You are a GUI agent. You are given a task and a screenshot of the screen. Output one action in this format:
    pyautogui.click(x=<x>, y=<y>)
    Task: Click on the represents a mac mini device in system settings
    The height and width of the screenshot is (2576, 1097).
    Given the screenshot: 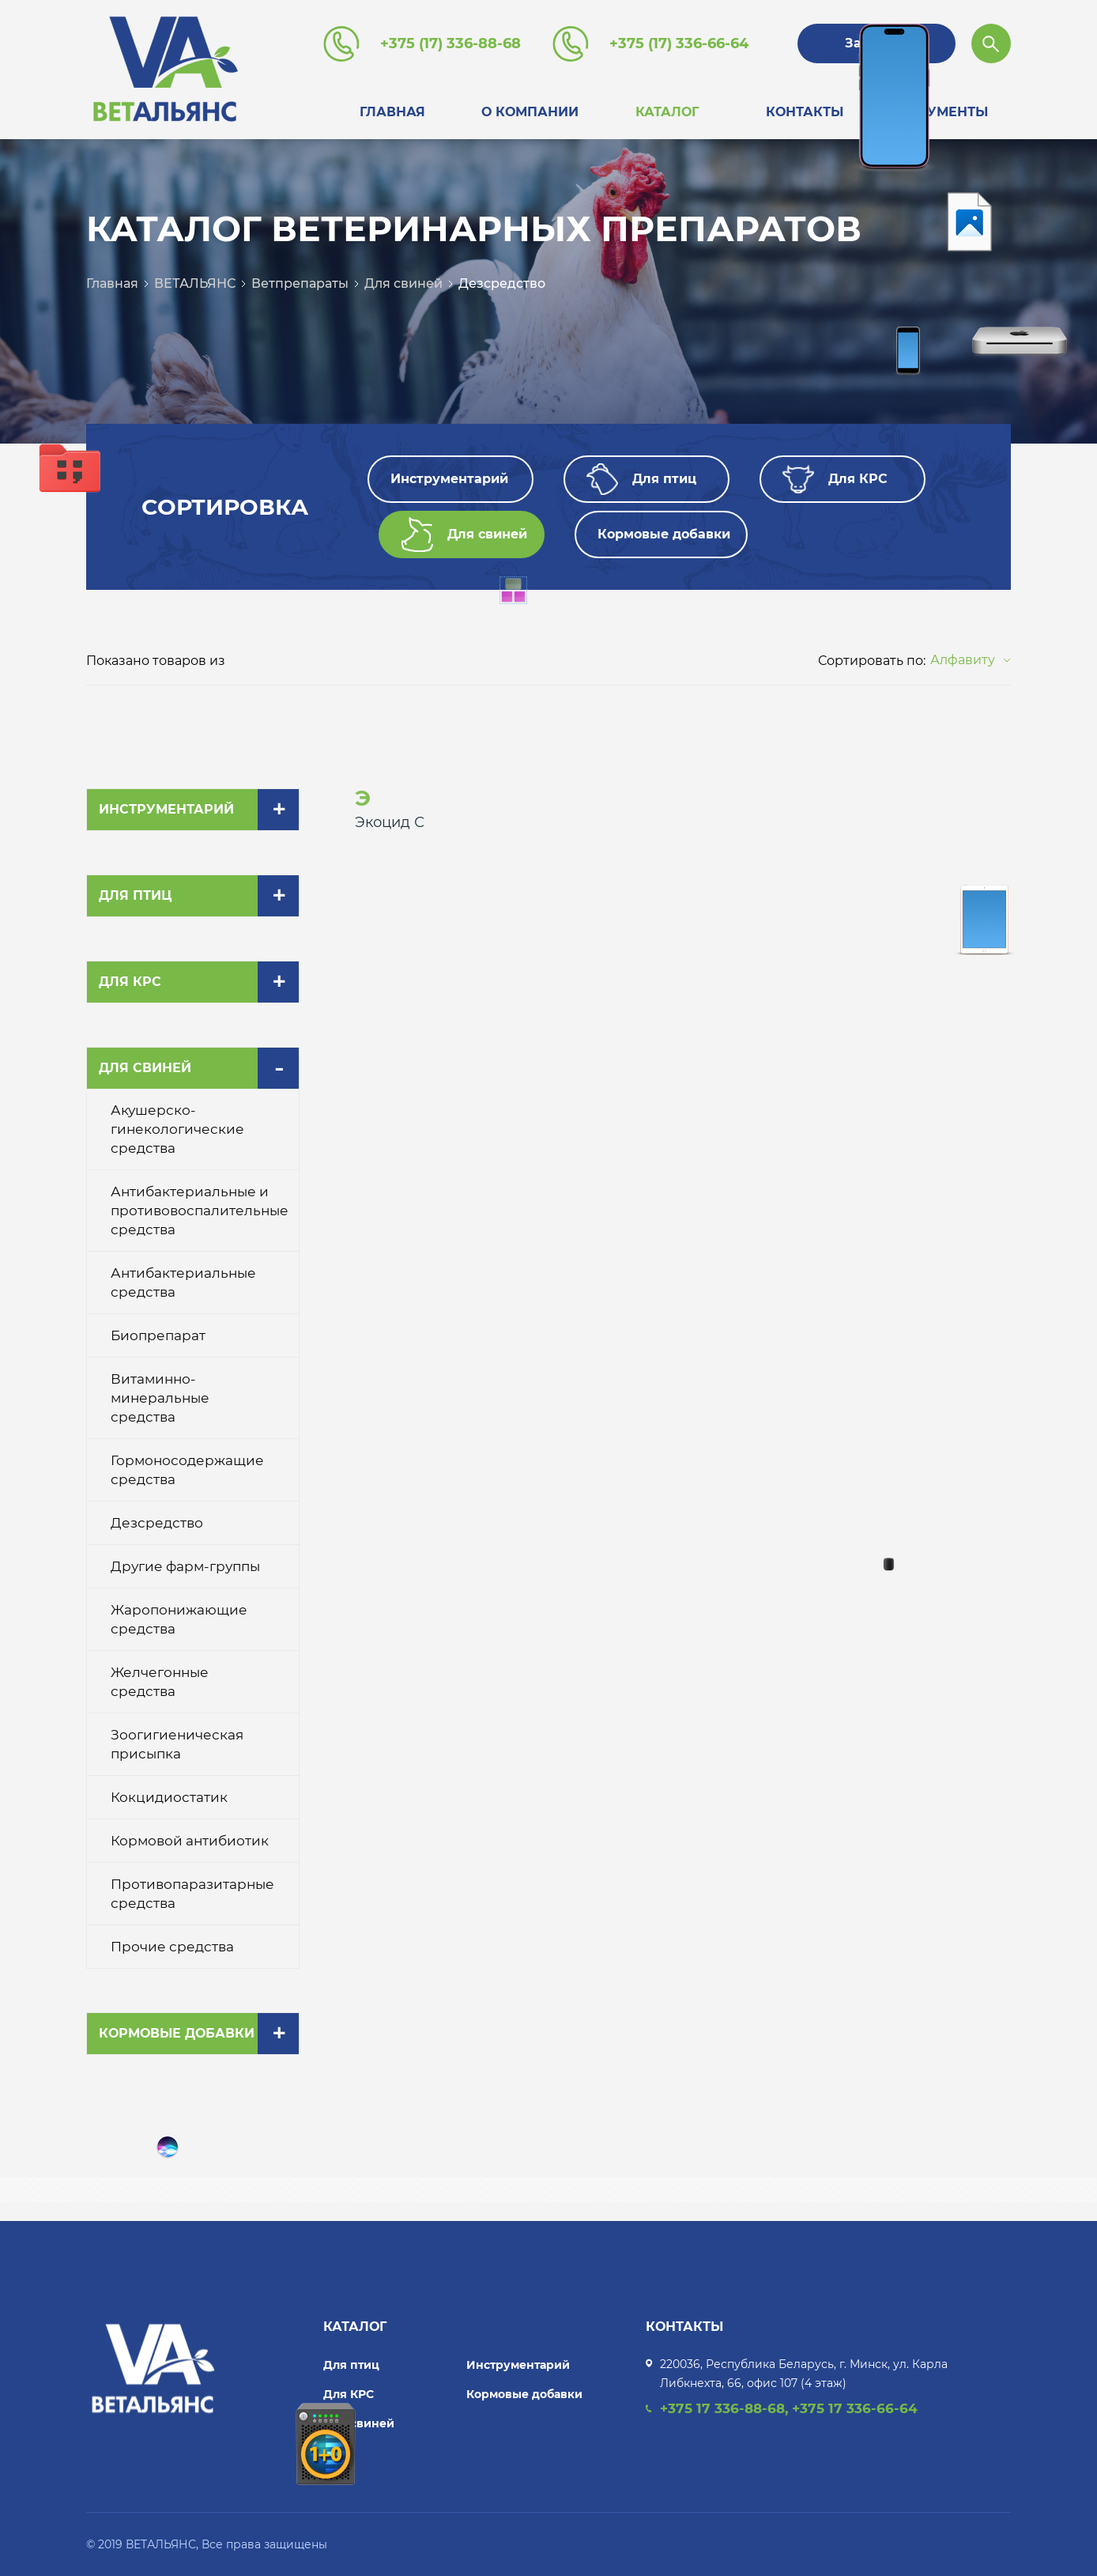 What is the action you would take?
    pyautogui.click(x=1020, y=327)
    